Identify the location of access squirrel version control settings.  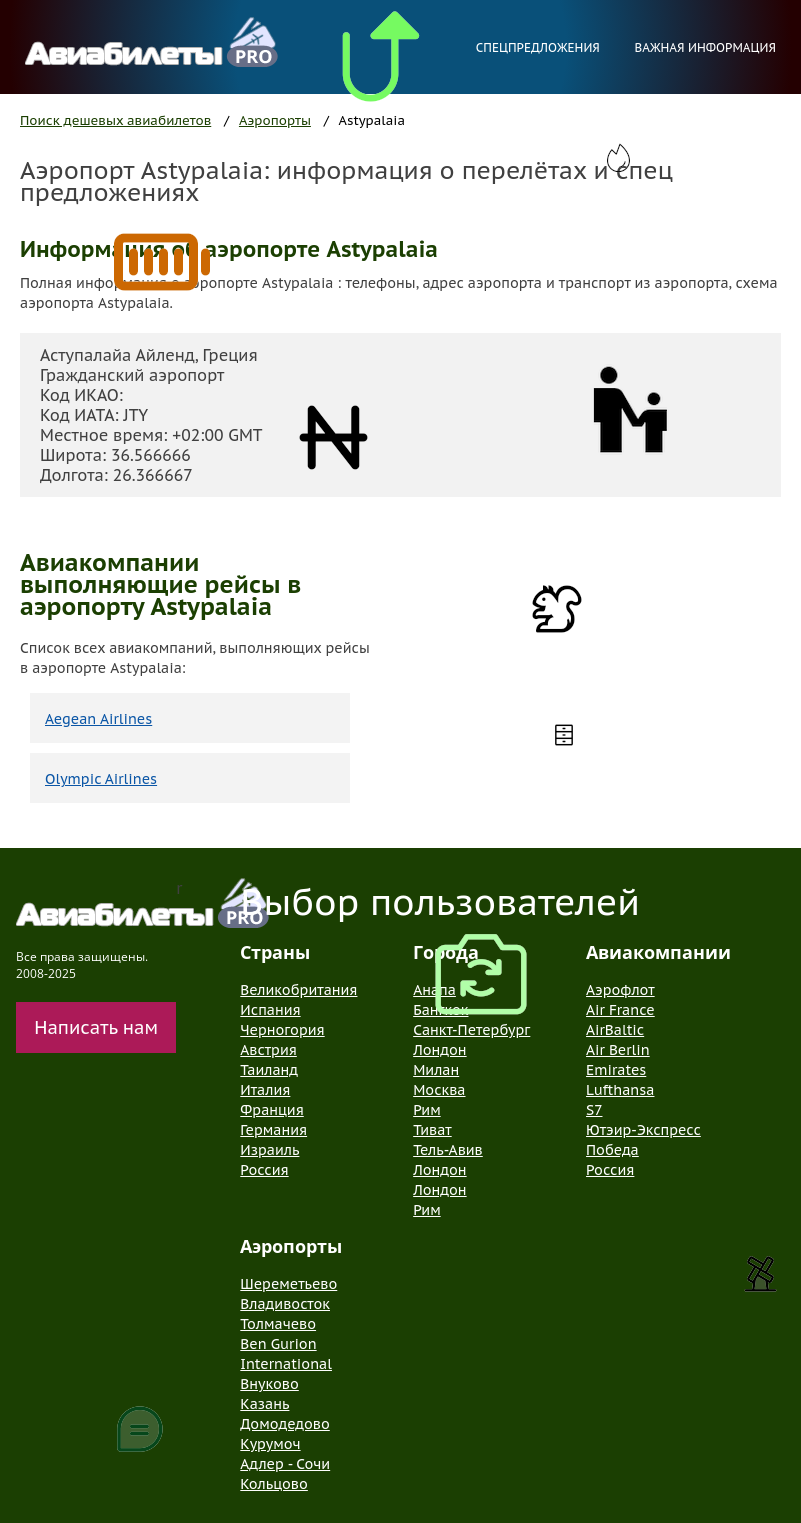
(557, 608).